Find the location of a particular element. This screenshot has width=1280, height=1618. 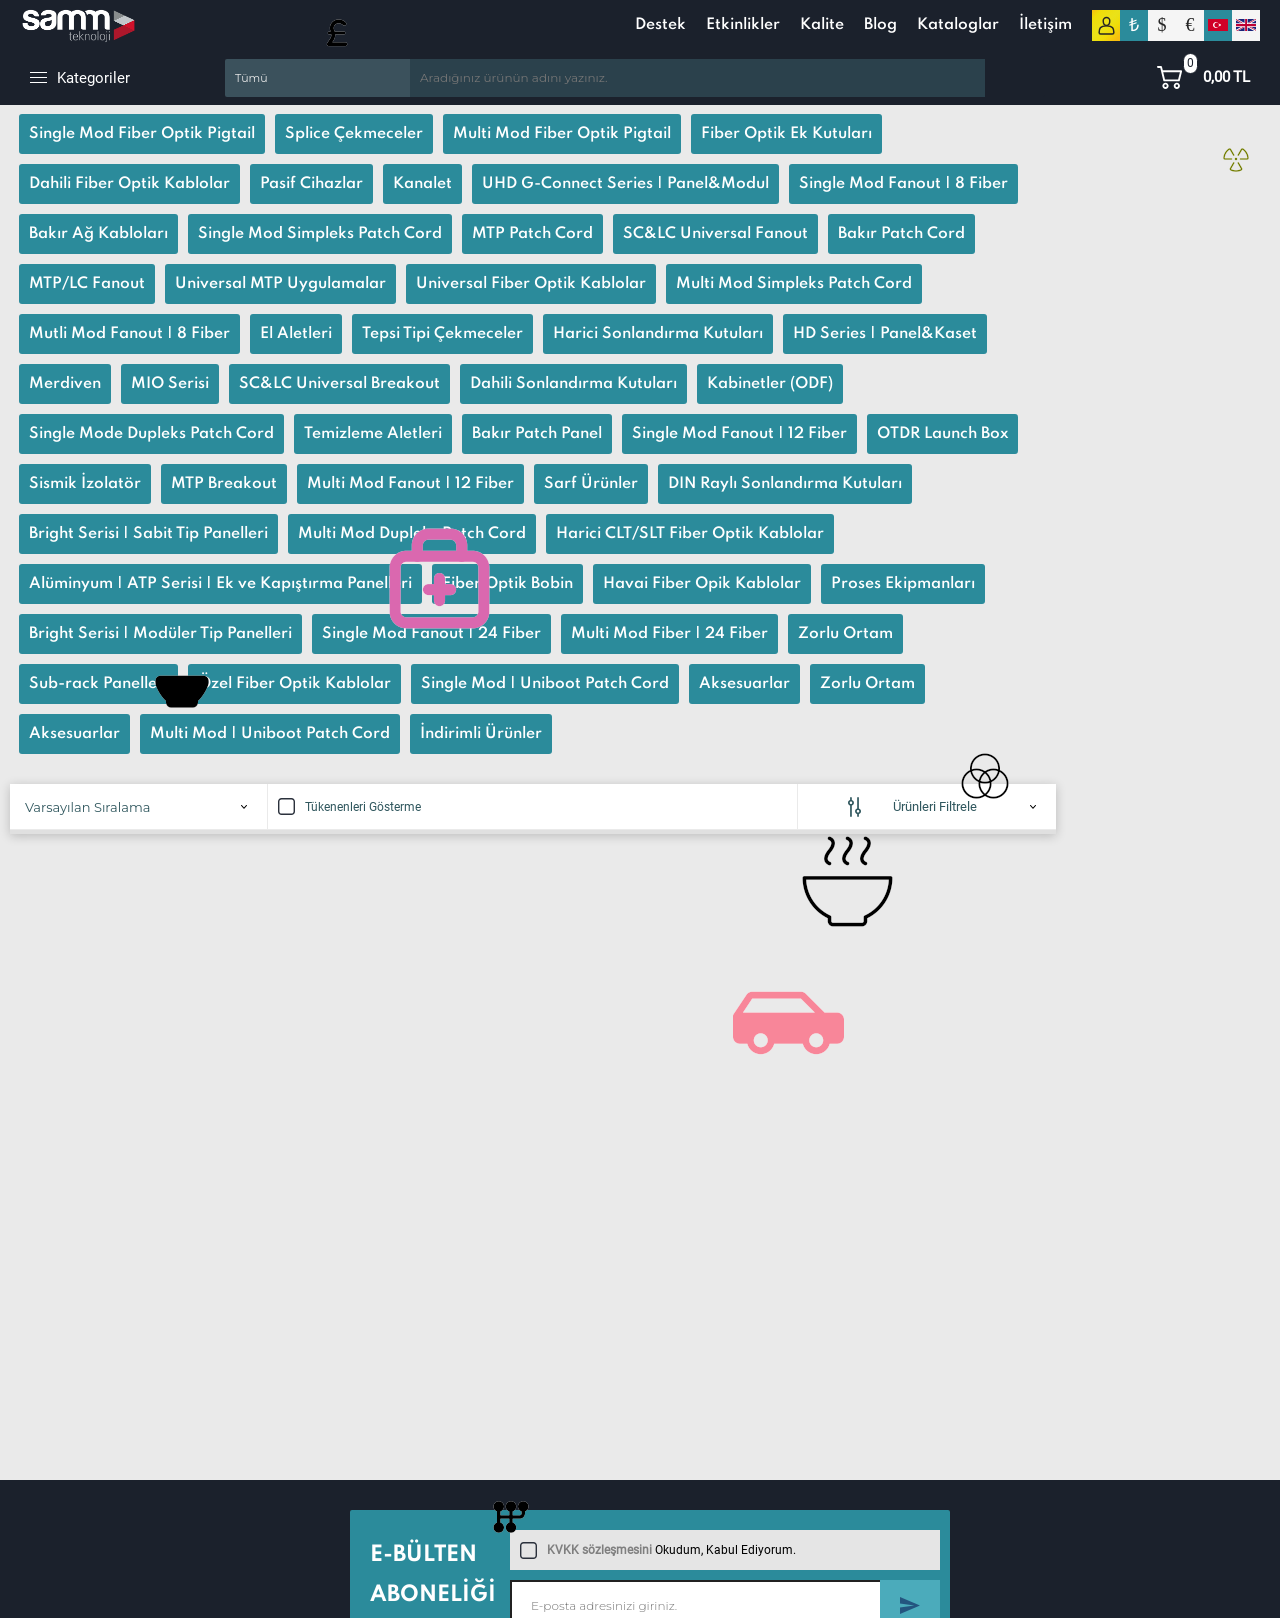

access food or recipe section is located at coordinates (182, 689).